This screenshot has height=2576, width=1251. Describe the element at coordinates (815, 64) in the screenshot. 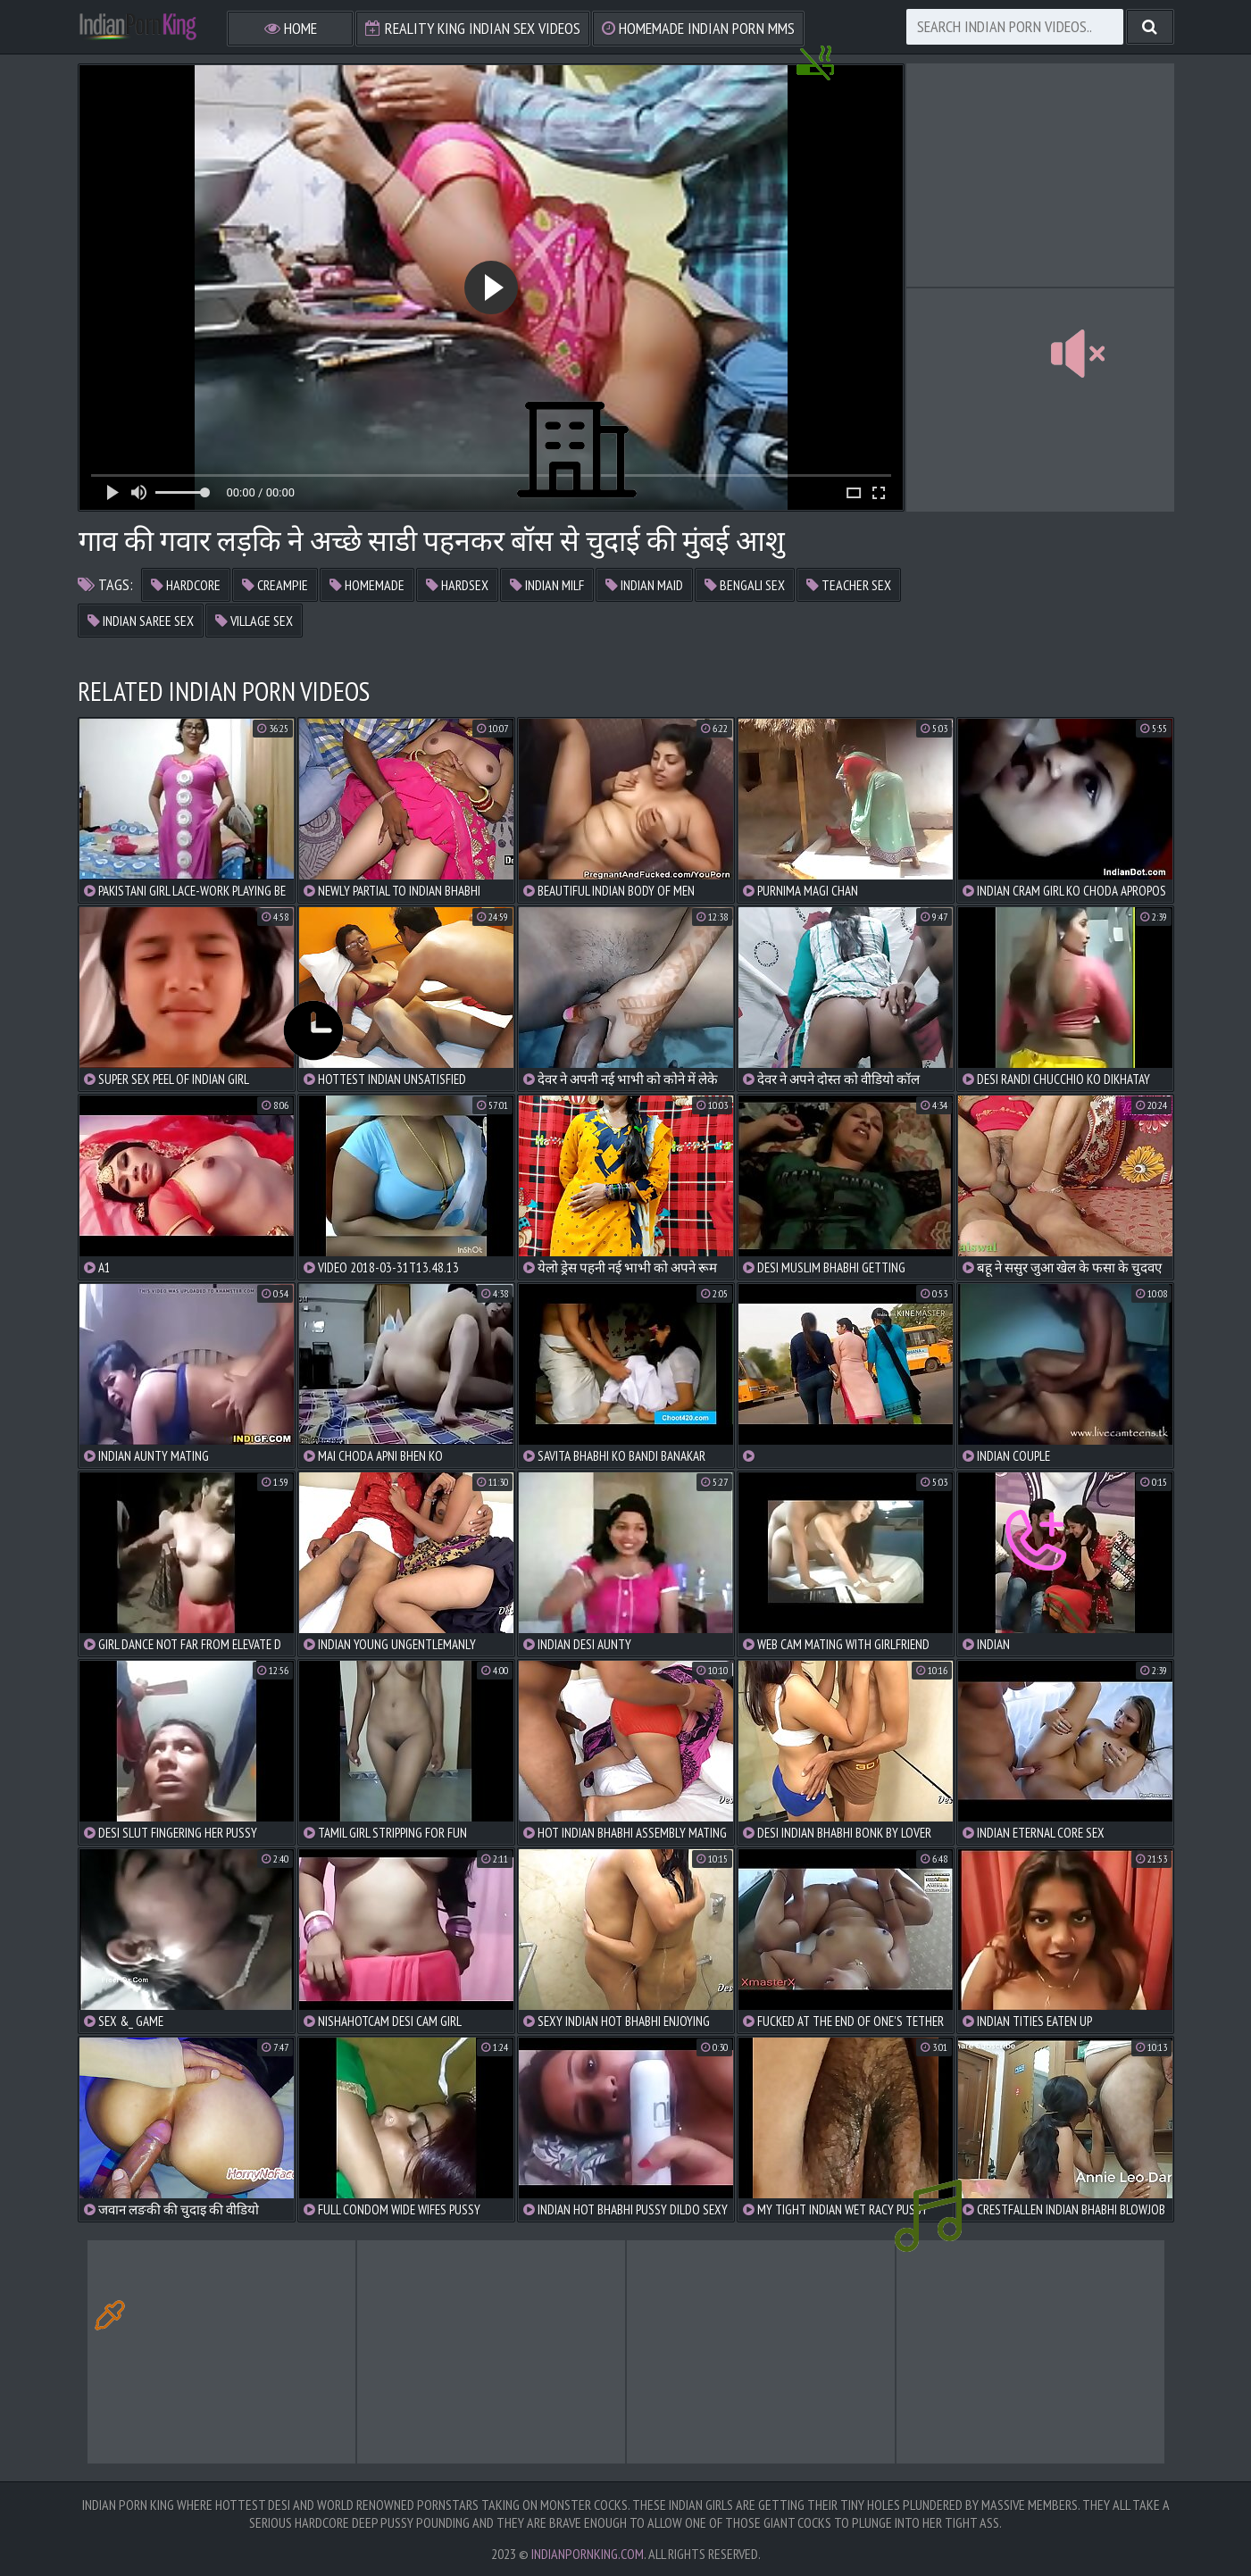

I see `no smoking area indicator` at that location.